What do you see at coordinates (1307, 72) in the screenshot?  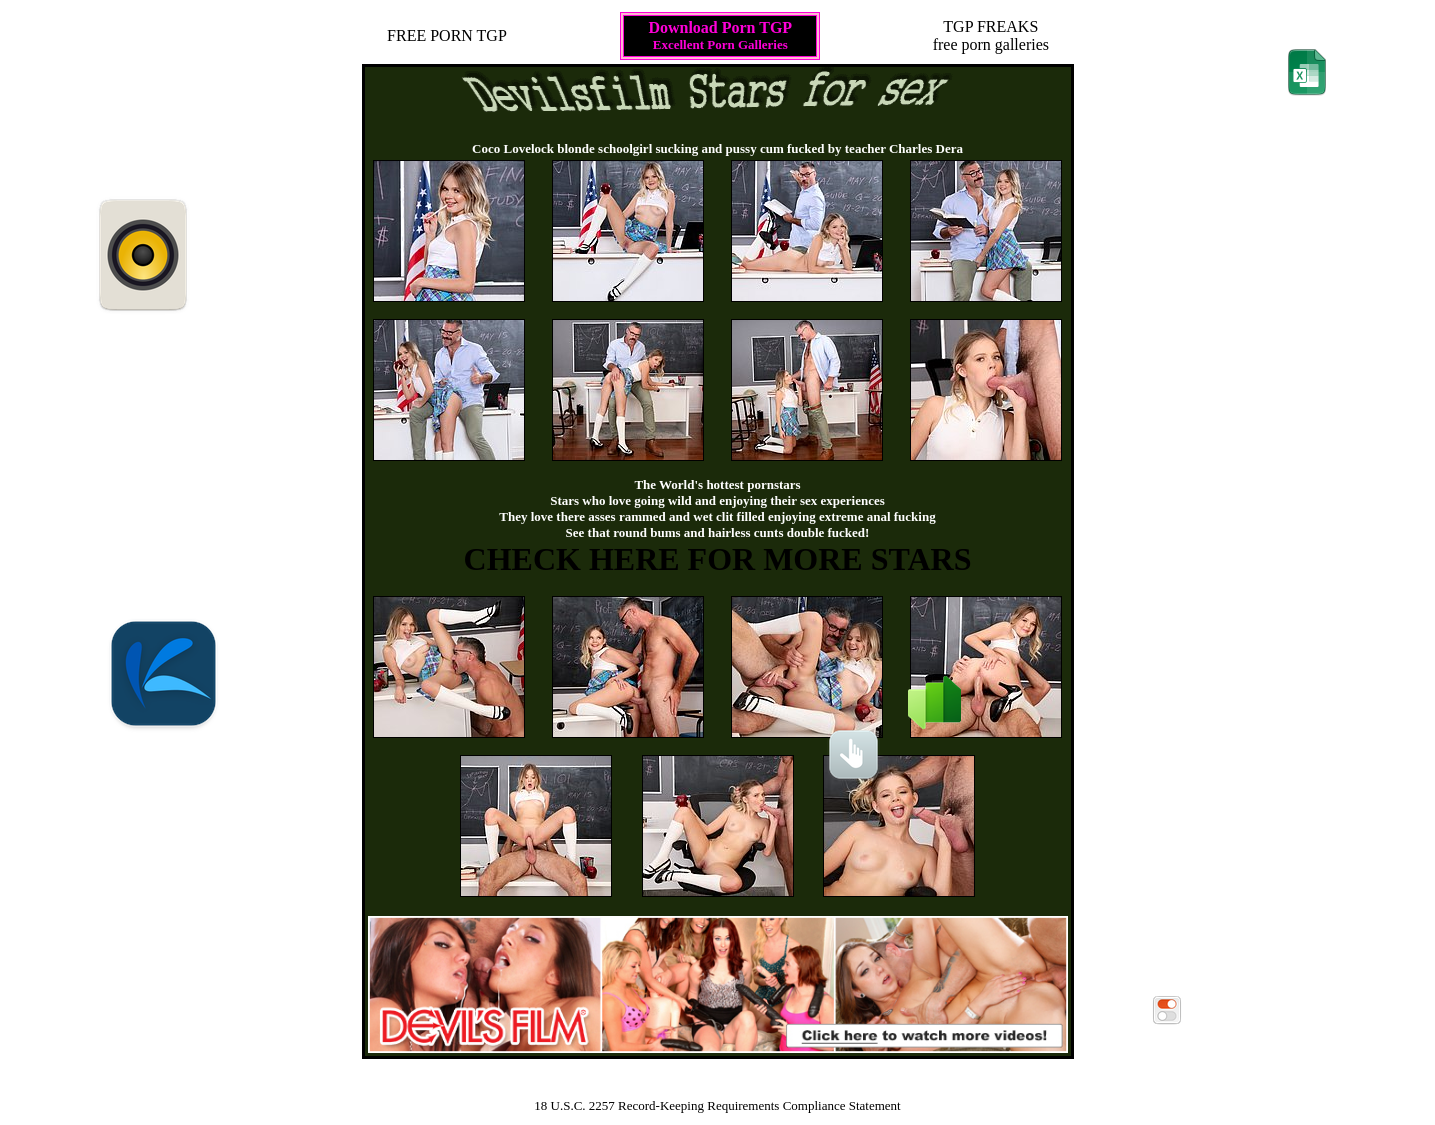 I see `open a Microsoft Excel spreadsheet file` at bounding box center [1307, 72].